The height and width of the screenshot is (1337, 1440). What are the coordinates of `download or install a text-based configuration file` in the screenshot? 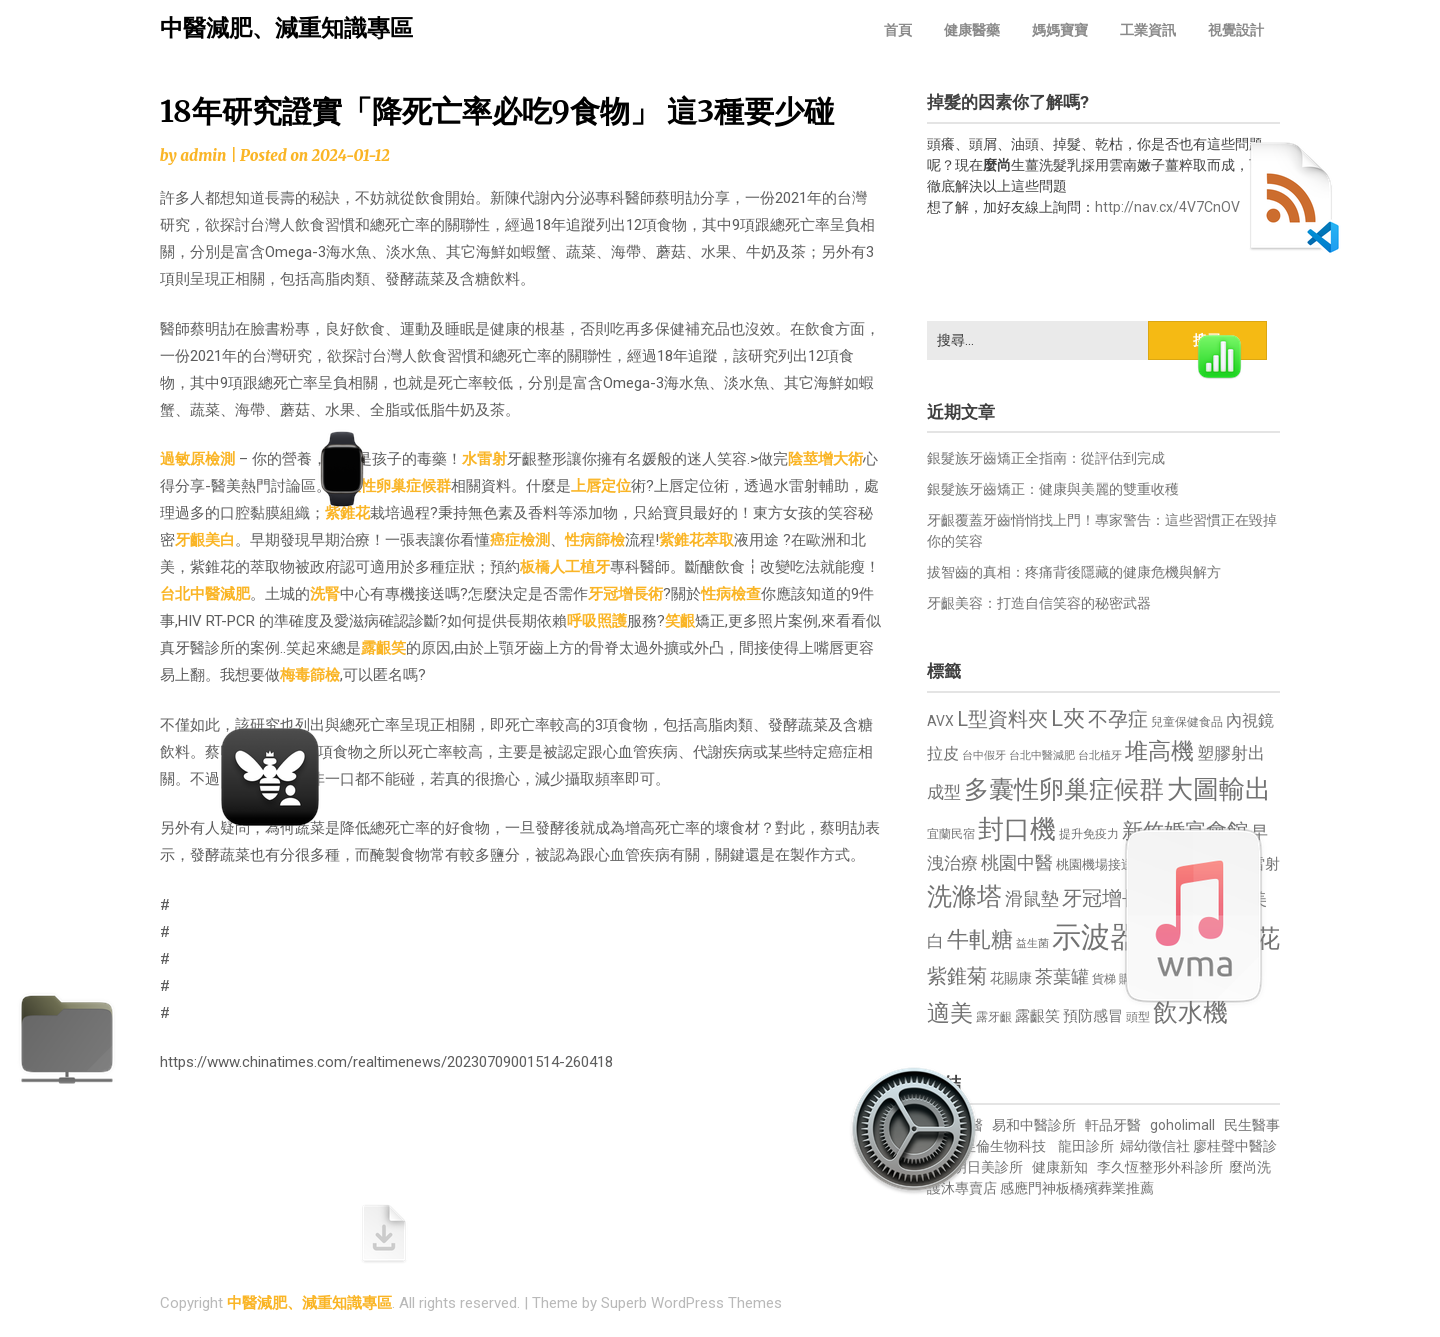 It's located at (384, 1234).